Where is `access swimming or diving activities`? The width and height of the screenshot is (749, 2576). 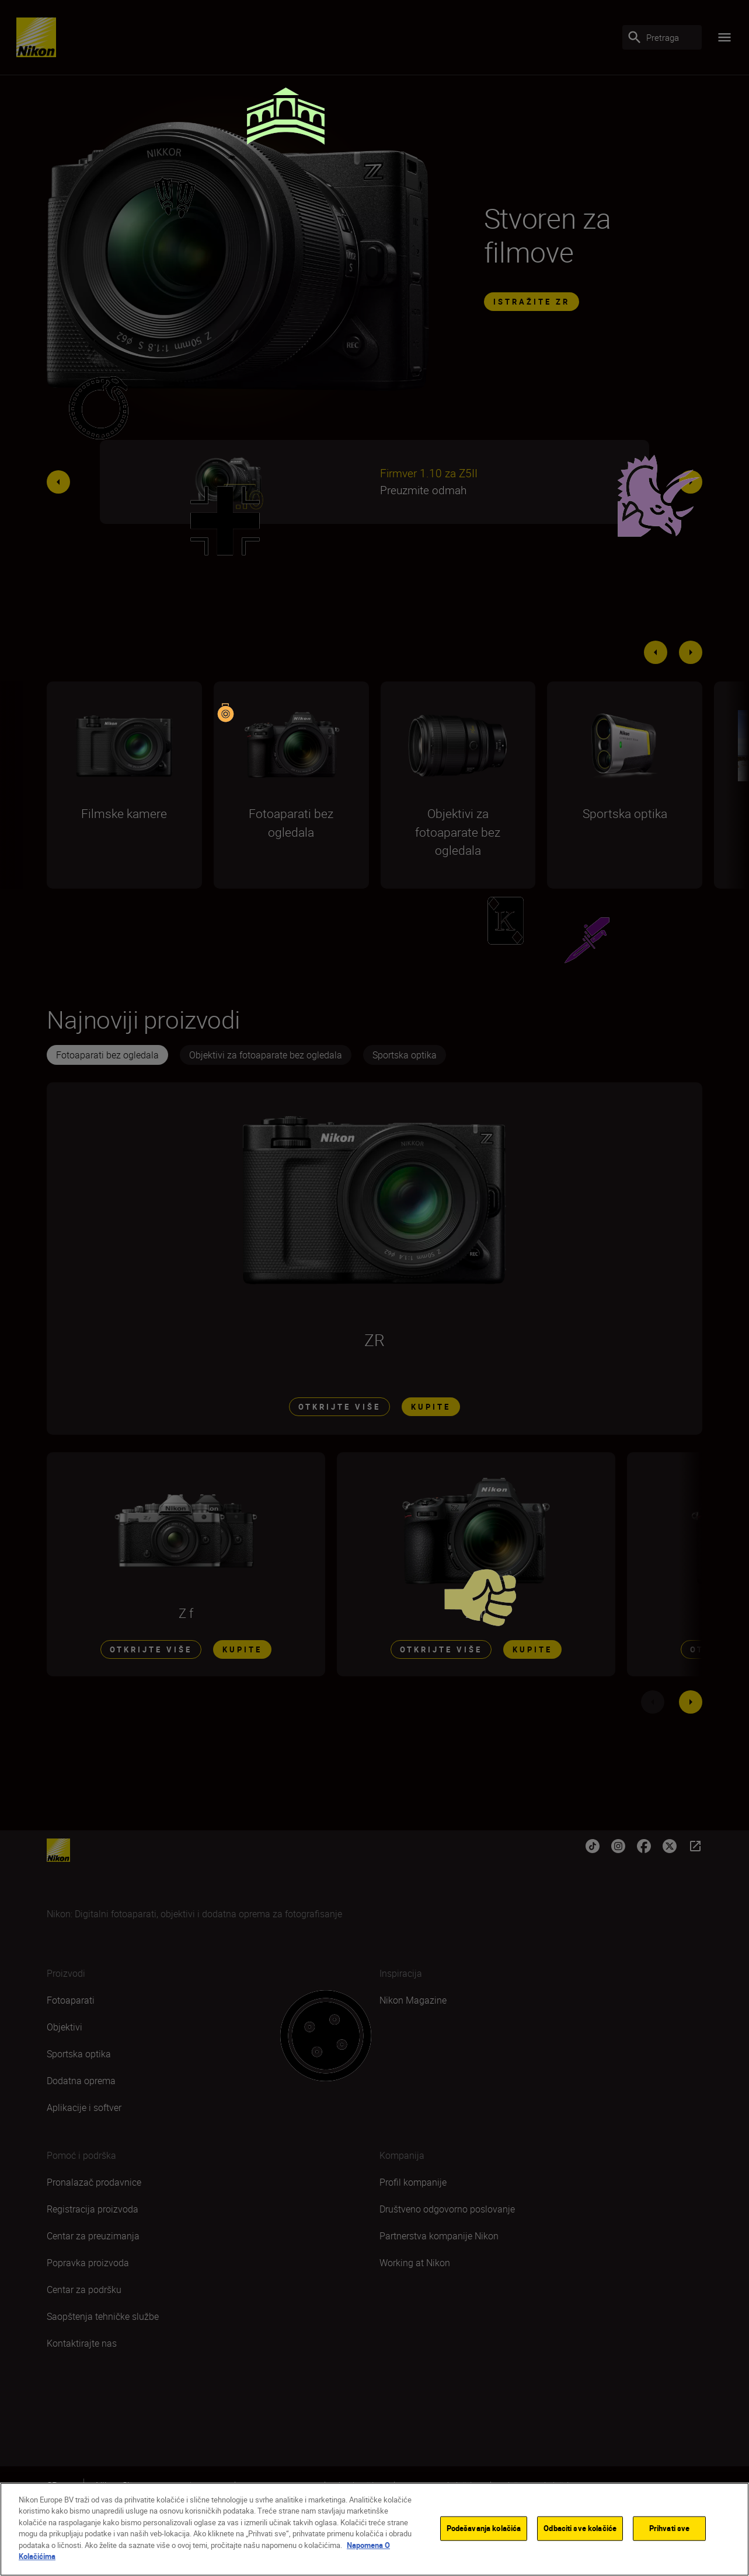 access swimming or diving activities is located at coordinates (175, 197).